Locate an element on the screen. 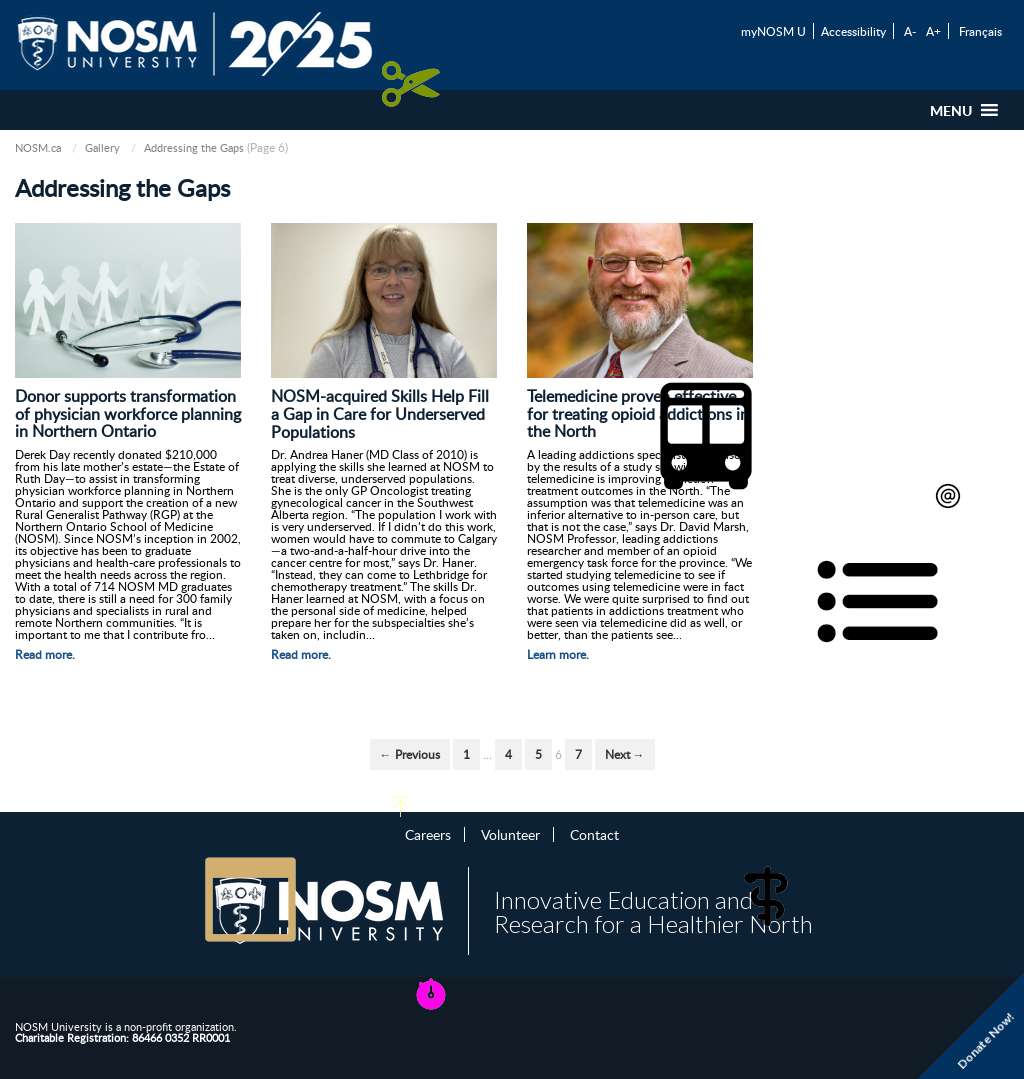  view bus routes or schedules is located at coordinates (706, 436).